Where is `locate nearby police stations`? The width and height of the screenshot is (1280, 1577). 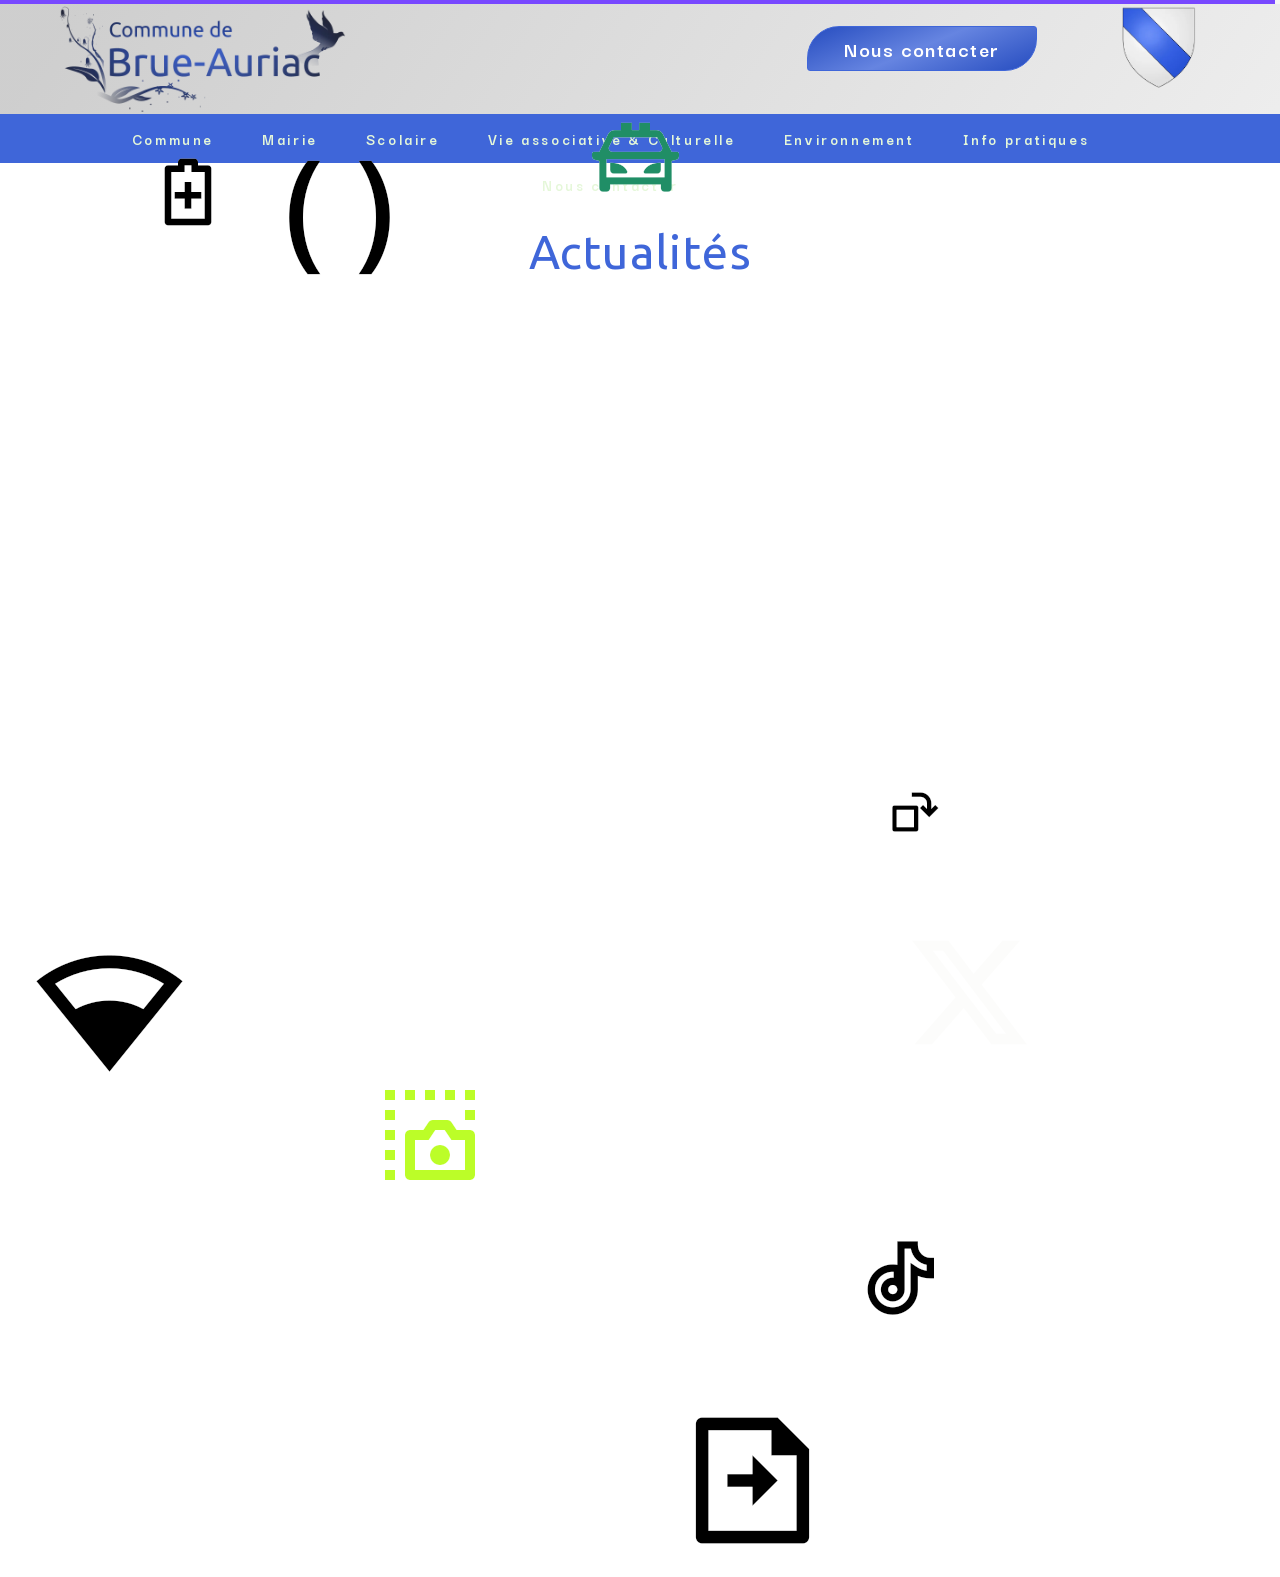 locate nearby police stations is located at coordinates (635, 155).